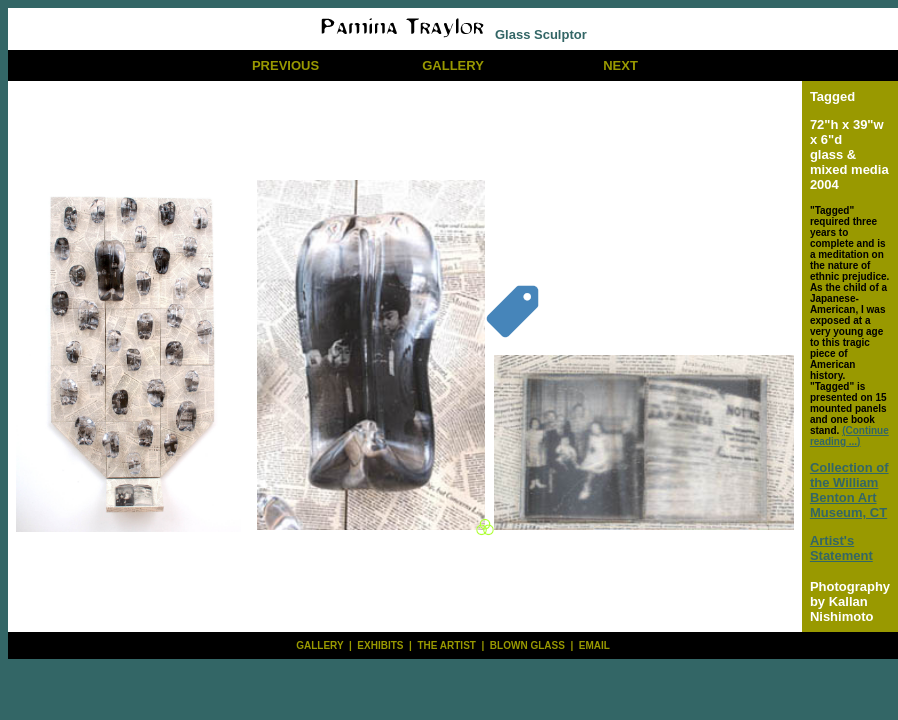 The height and width of the screenshot is (720, 898). Describe the element at coordinates (485, 527) in the screenshot. I see `adjust color filter settings` at that location.